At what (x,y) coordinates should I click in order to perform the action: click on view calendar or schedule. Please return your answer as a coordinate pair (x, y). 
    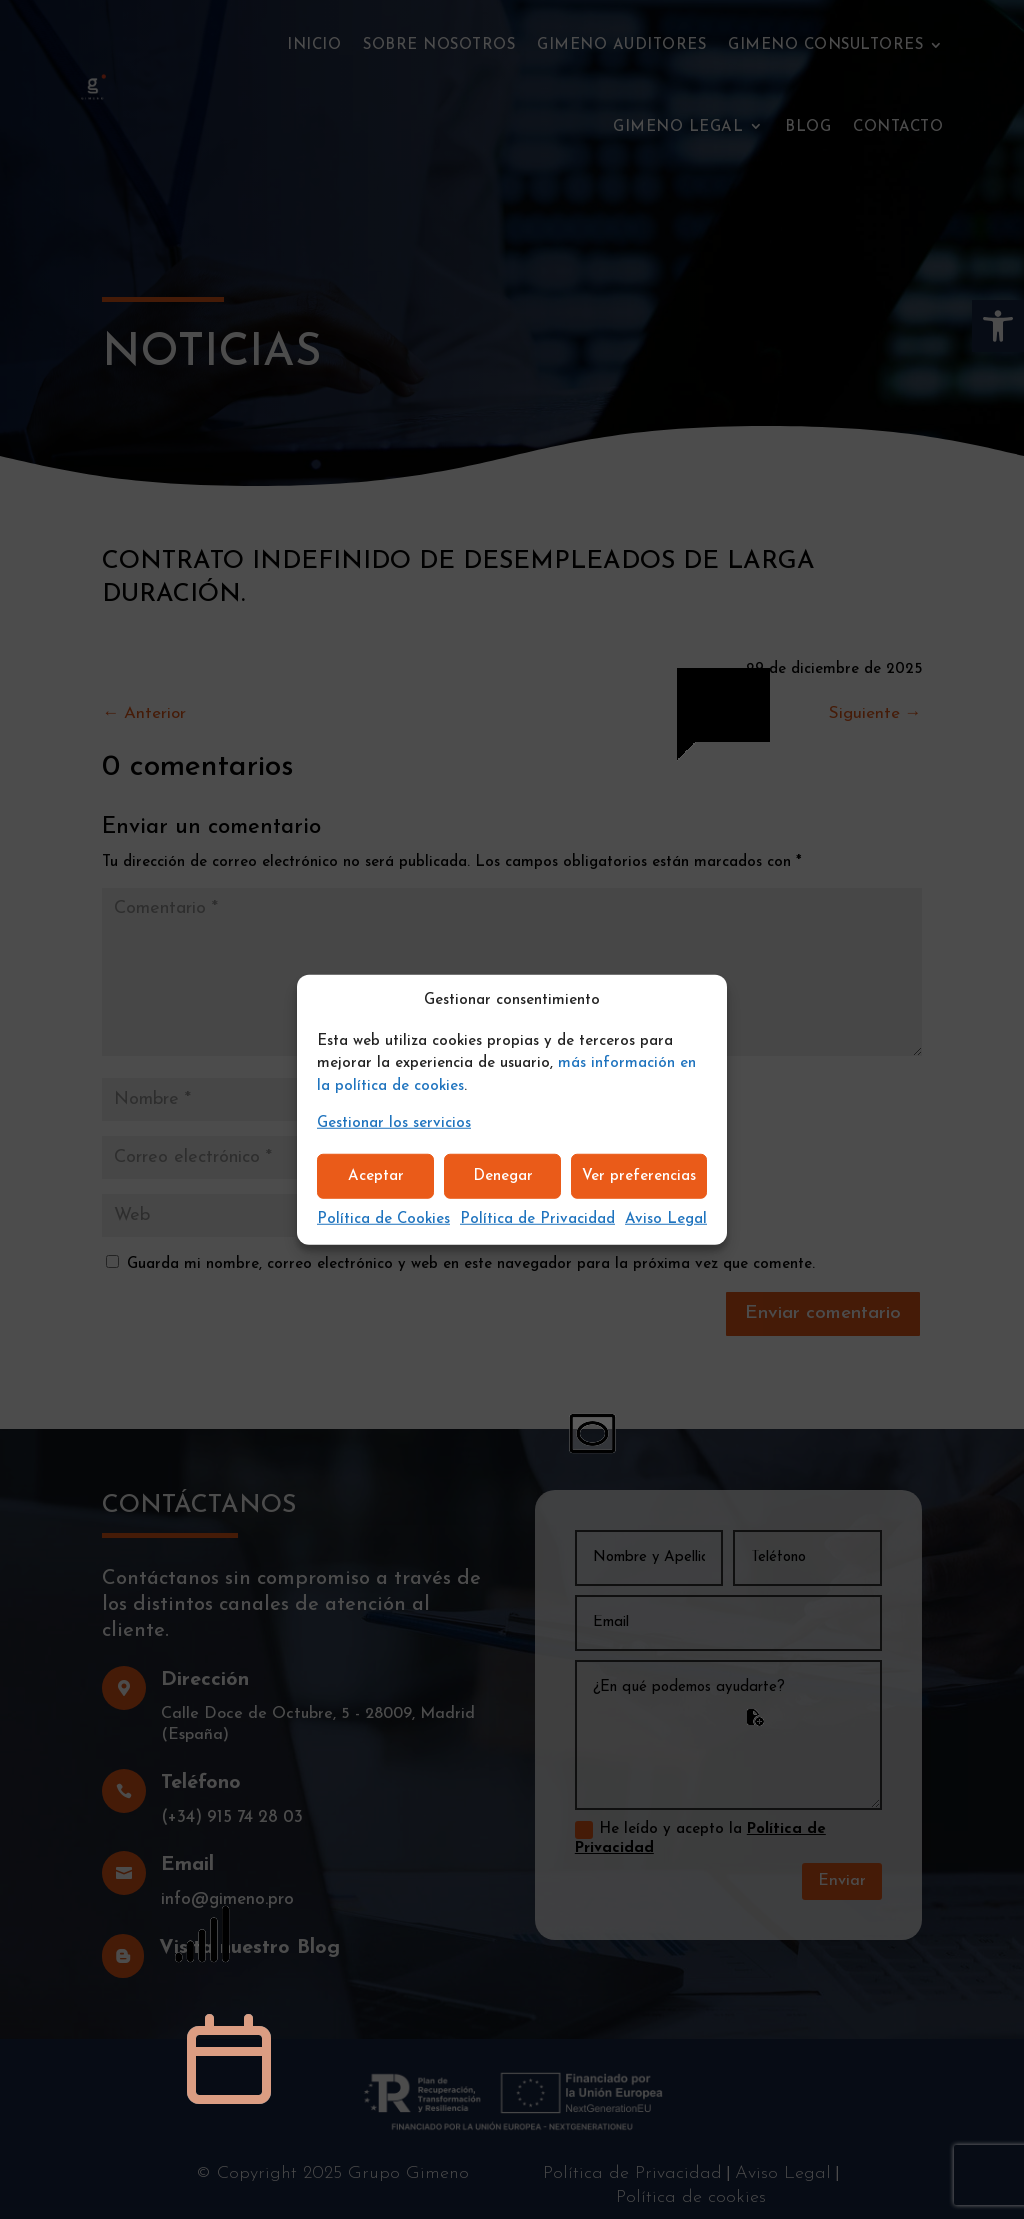
    Looking at the image, I should click on (229, 2062).